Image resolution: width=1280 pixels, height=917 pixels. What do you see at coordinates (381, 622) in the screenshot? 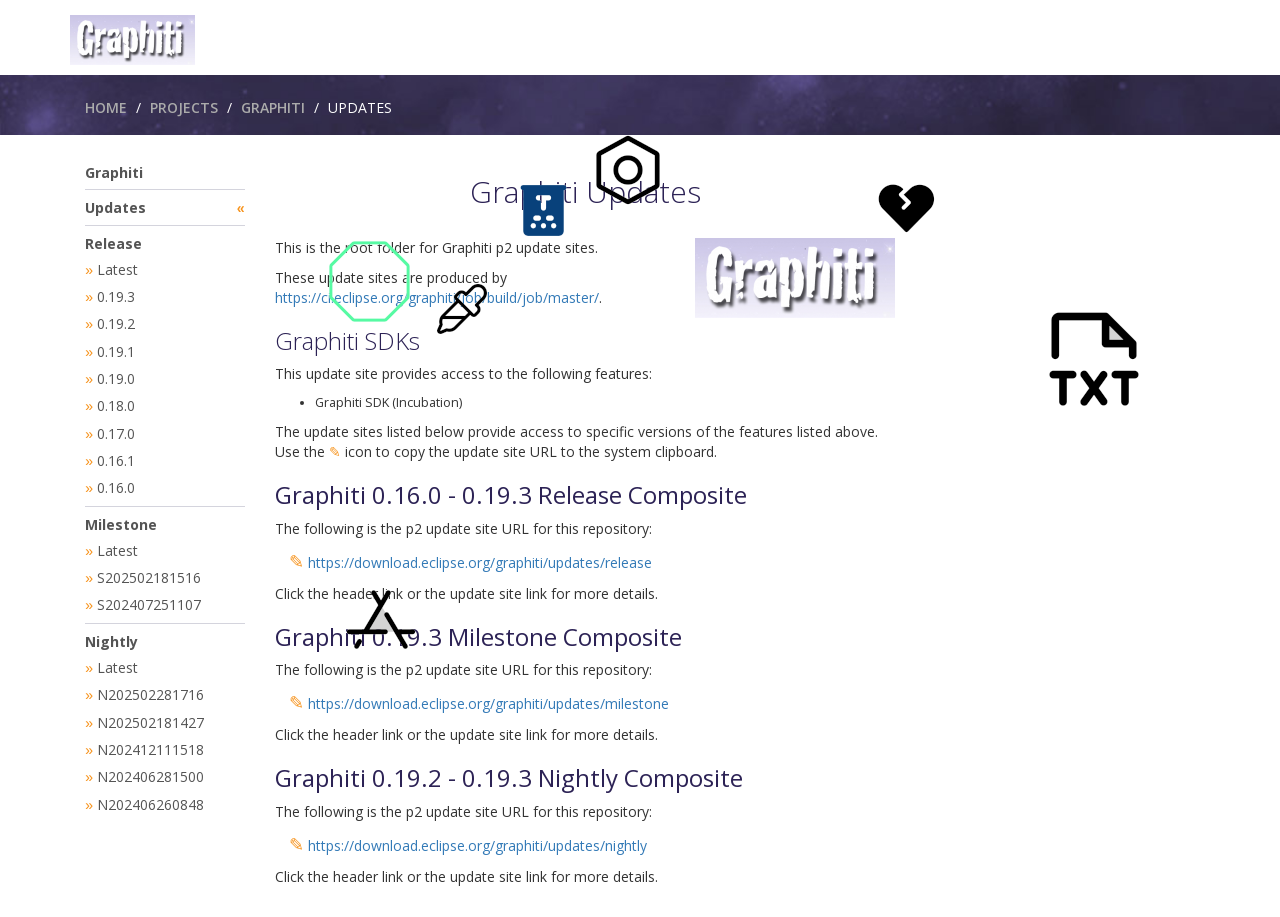
I see `open the app store` at bounding box center [381, 622].